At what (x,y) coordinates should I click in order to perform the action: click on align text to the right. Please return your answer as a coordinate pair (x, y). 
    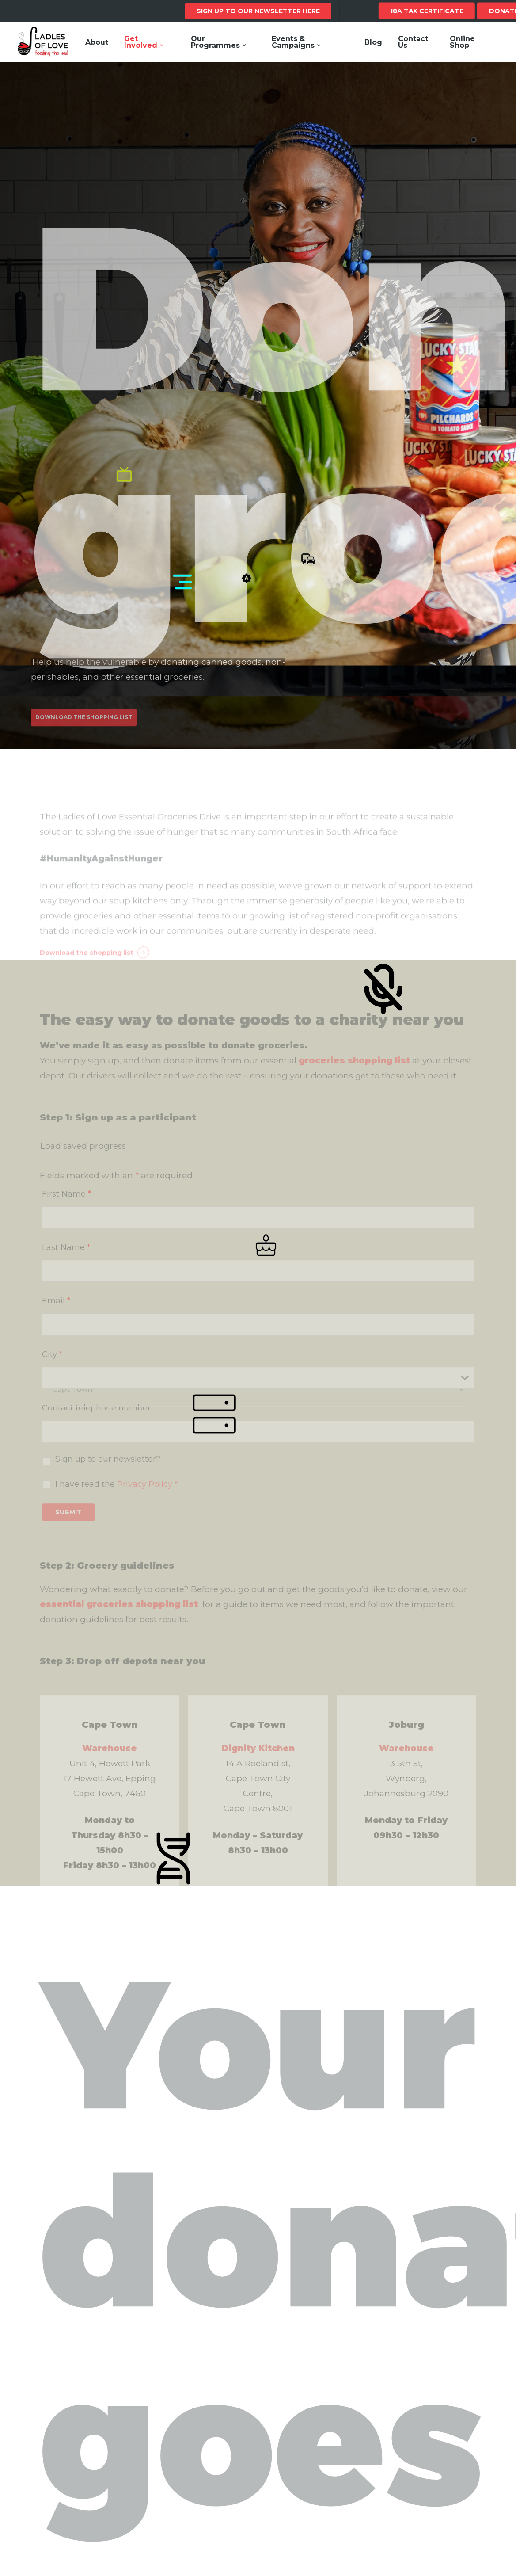
    Looking at the image, I should click on (182, 582).